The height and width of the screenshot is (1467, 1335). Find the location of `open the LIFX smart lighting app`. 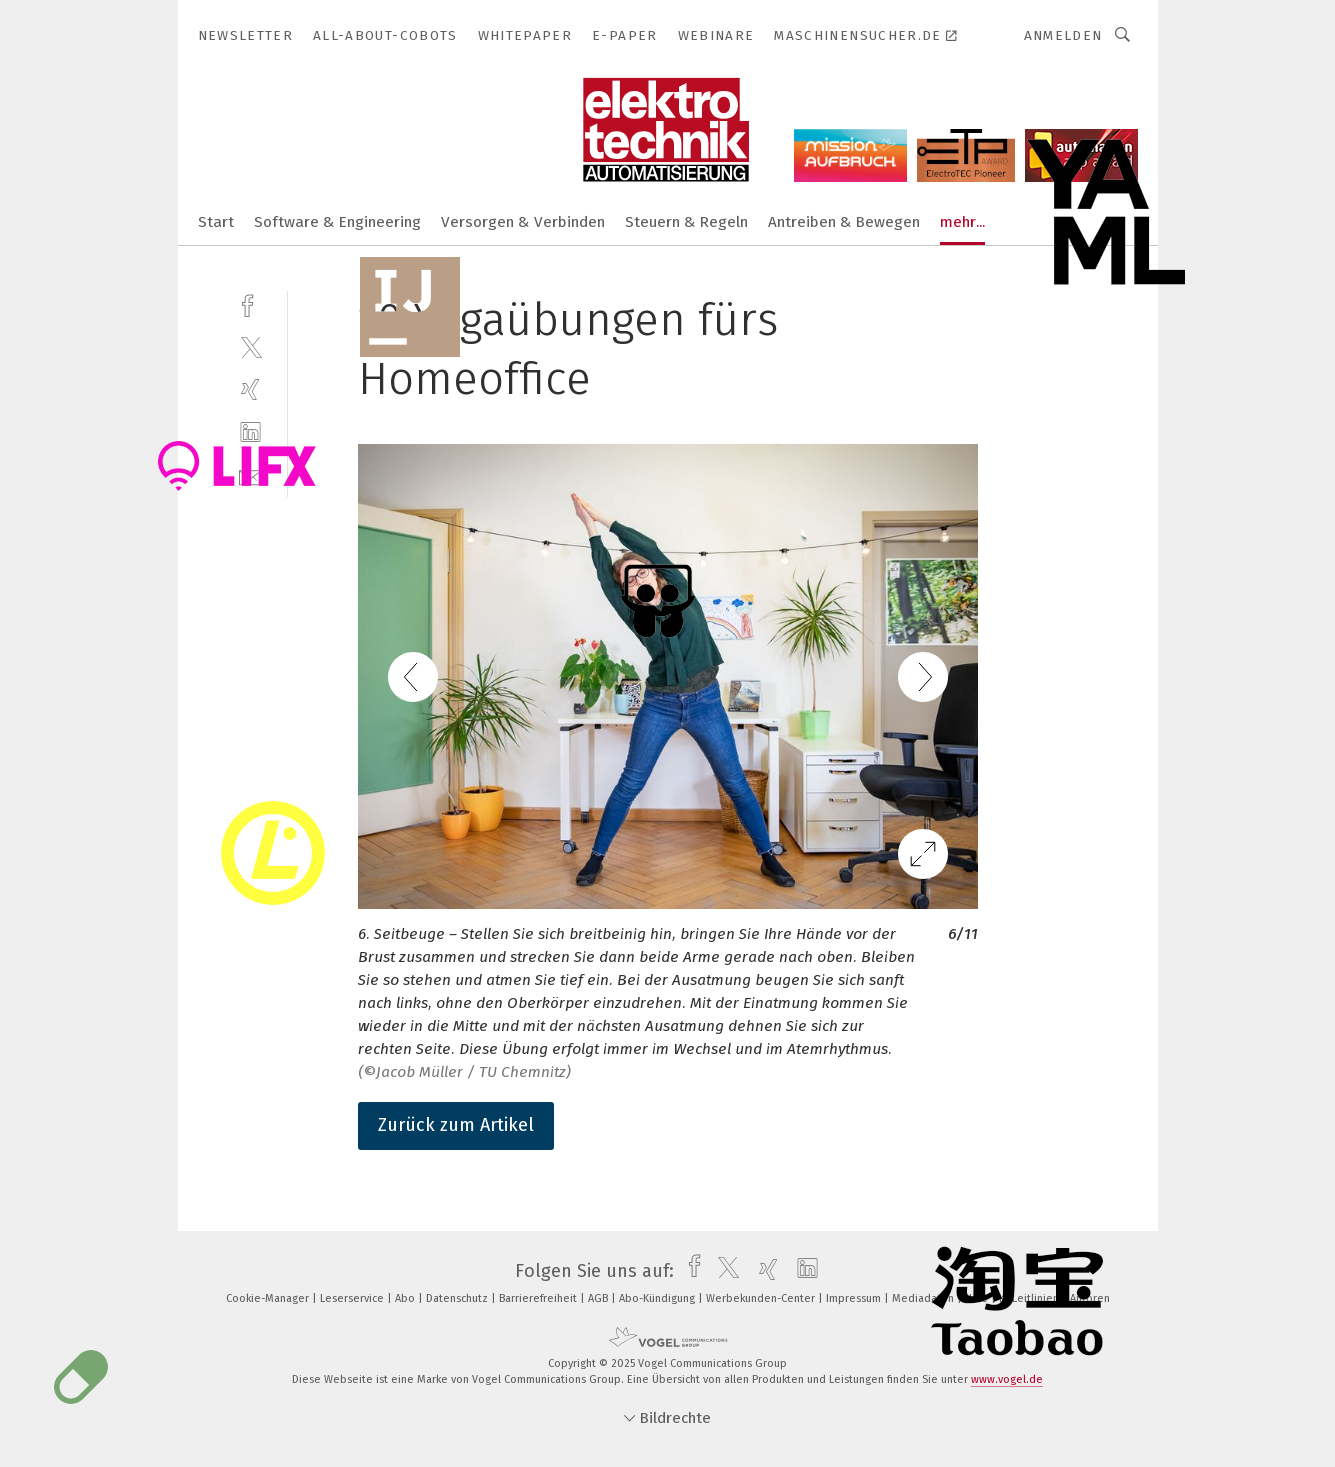

open the LIFX smart lighting app is located at coordinates (237, 466).